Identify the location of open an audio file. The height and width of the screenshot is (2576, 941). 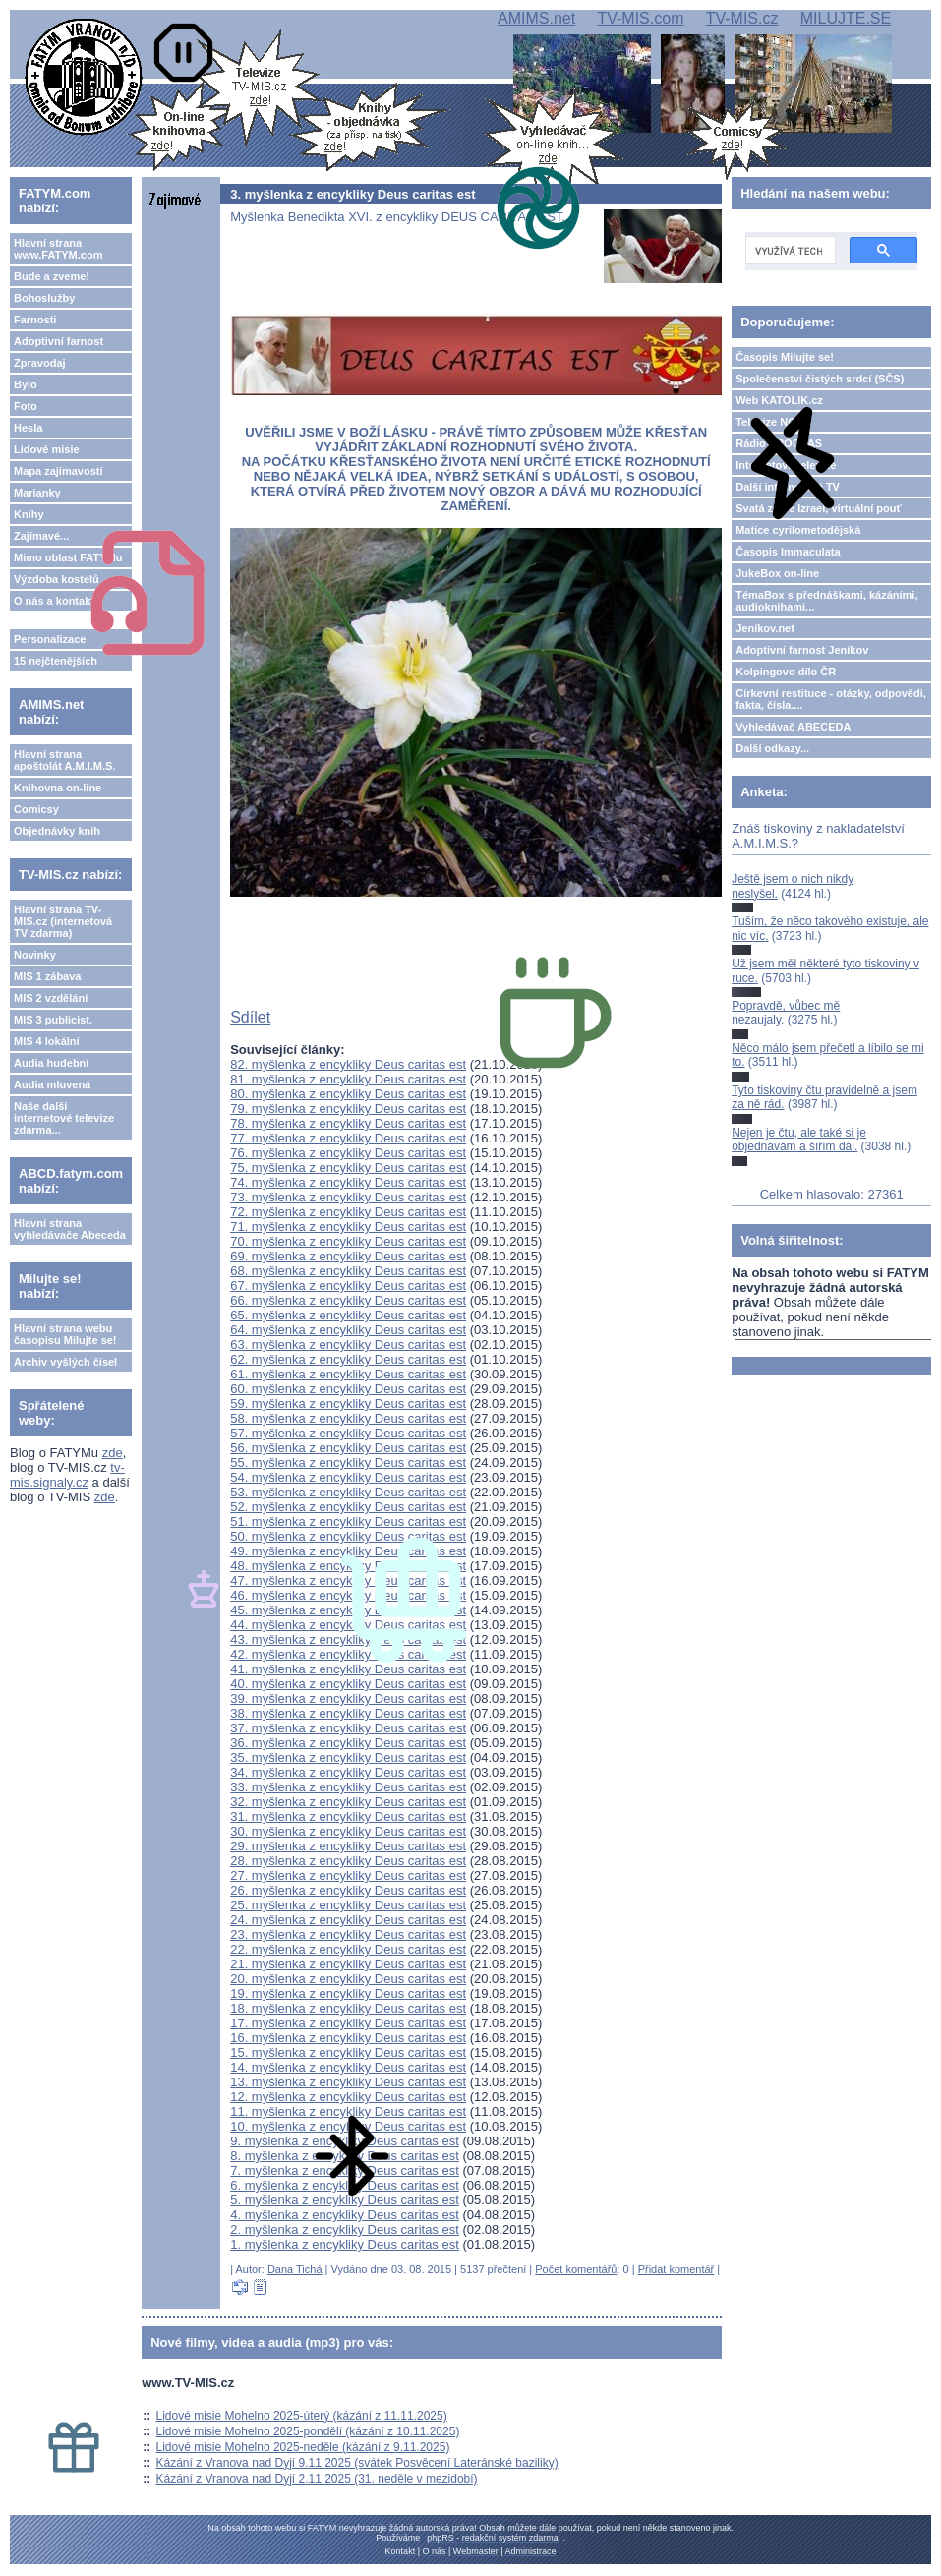
(153, 593).